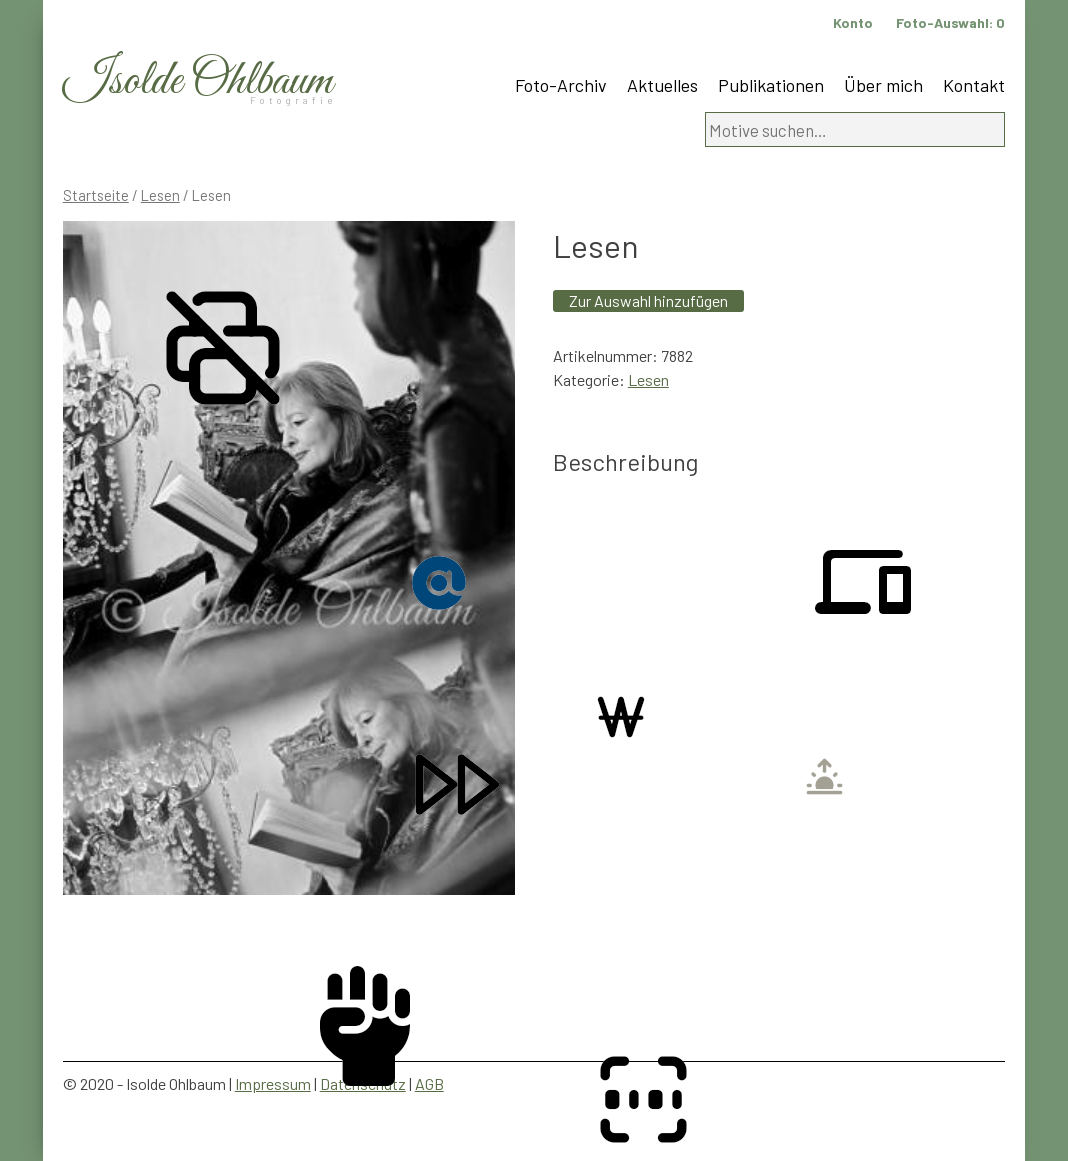 This screenshot has width=1068, height=1161. I want to click on show solidarity or support for a cause, so click(365, 1026).